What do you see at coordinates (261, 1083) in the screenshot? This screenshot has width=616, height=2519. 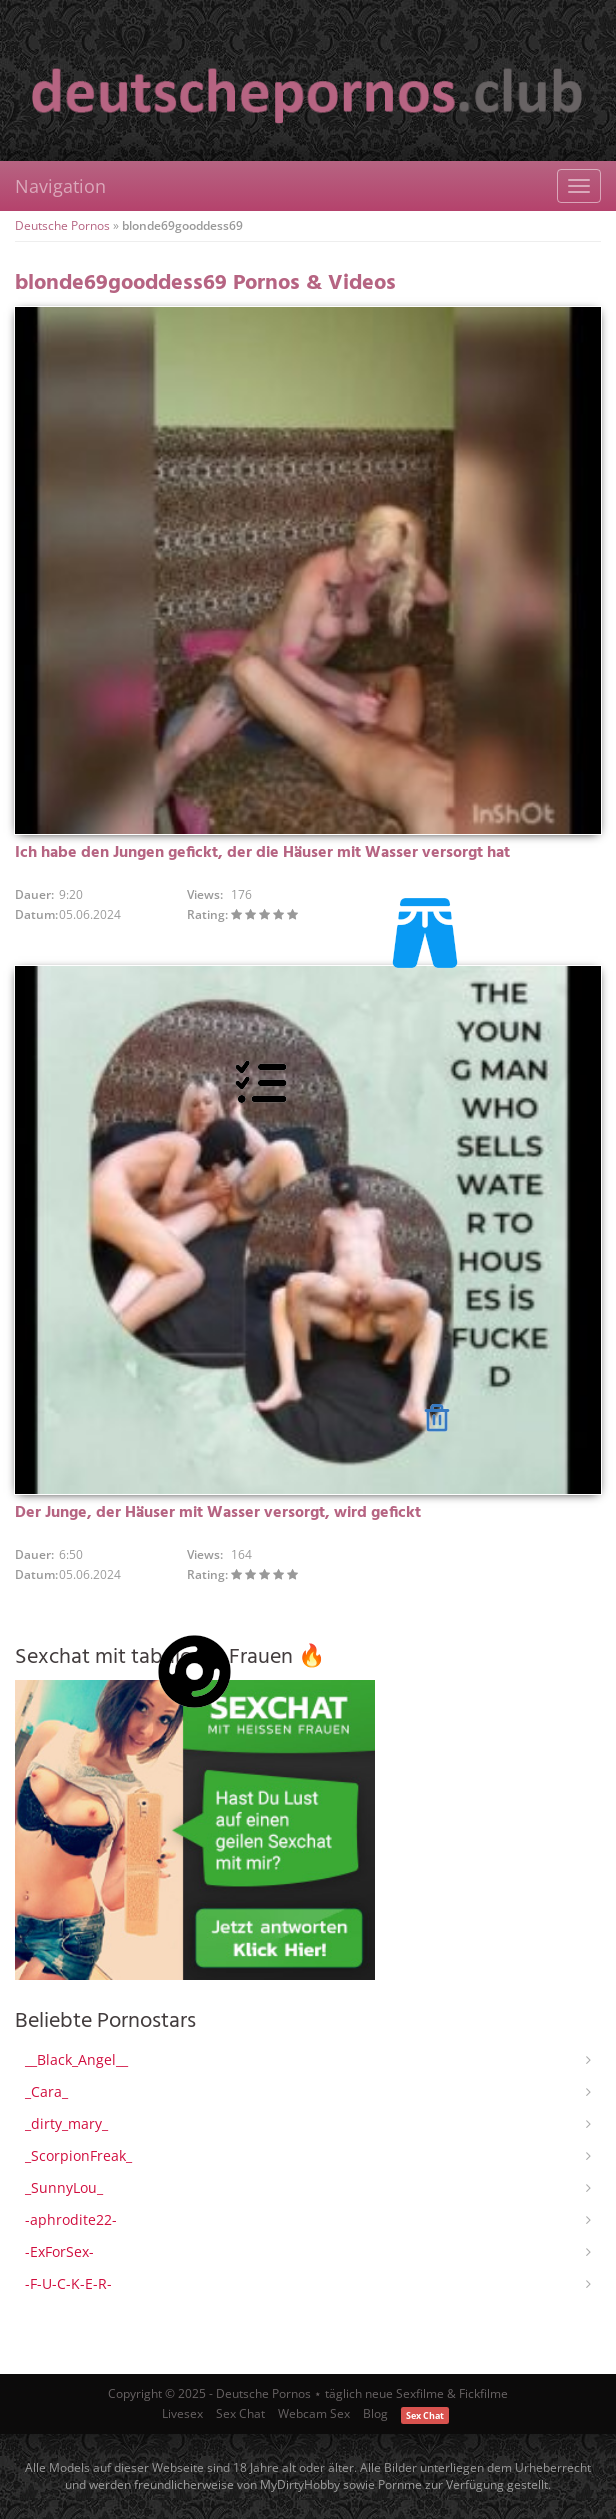 I see `view your task checklist` at bounding box center [261, 1083].